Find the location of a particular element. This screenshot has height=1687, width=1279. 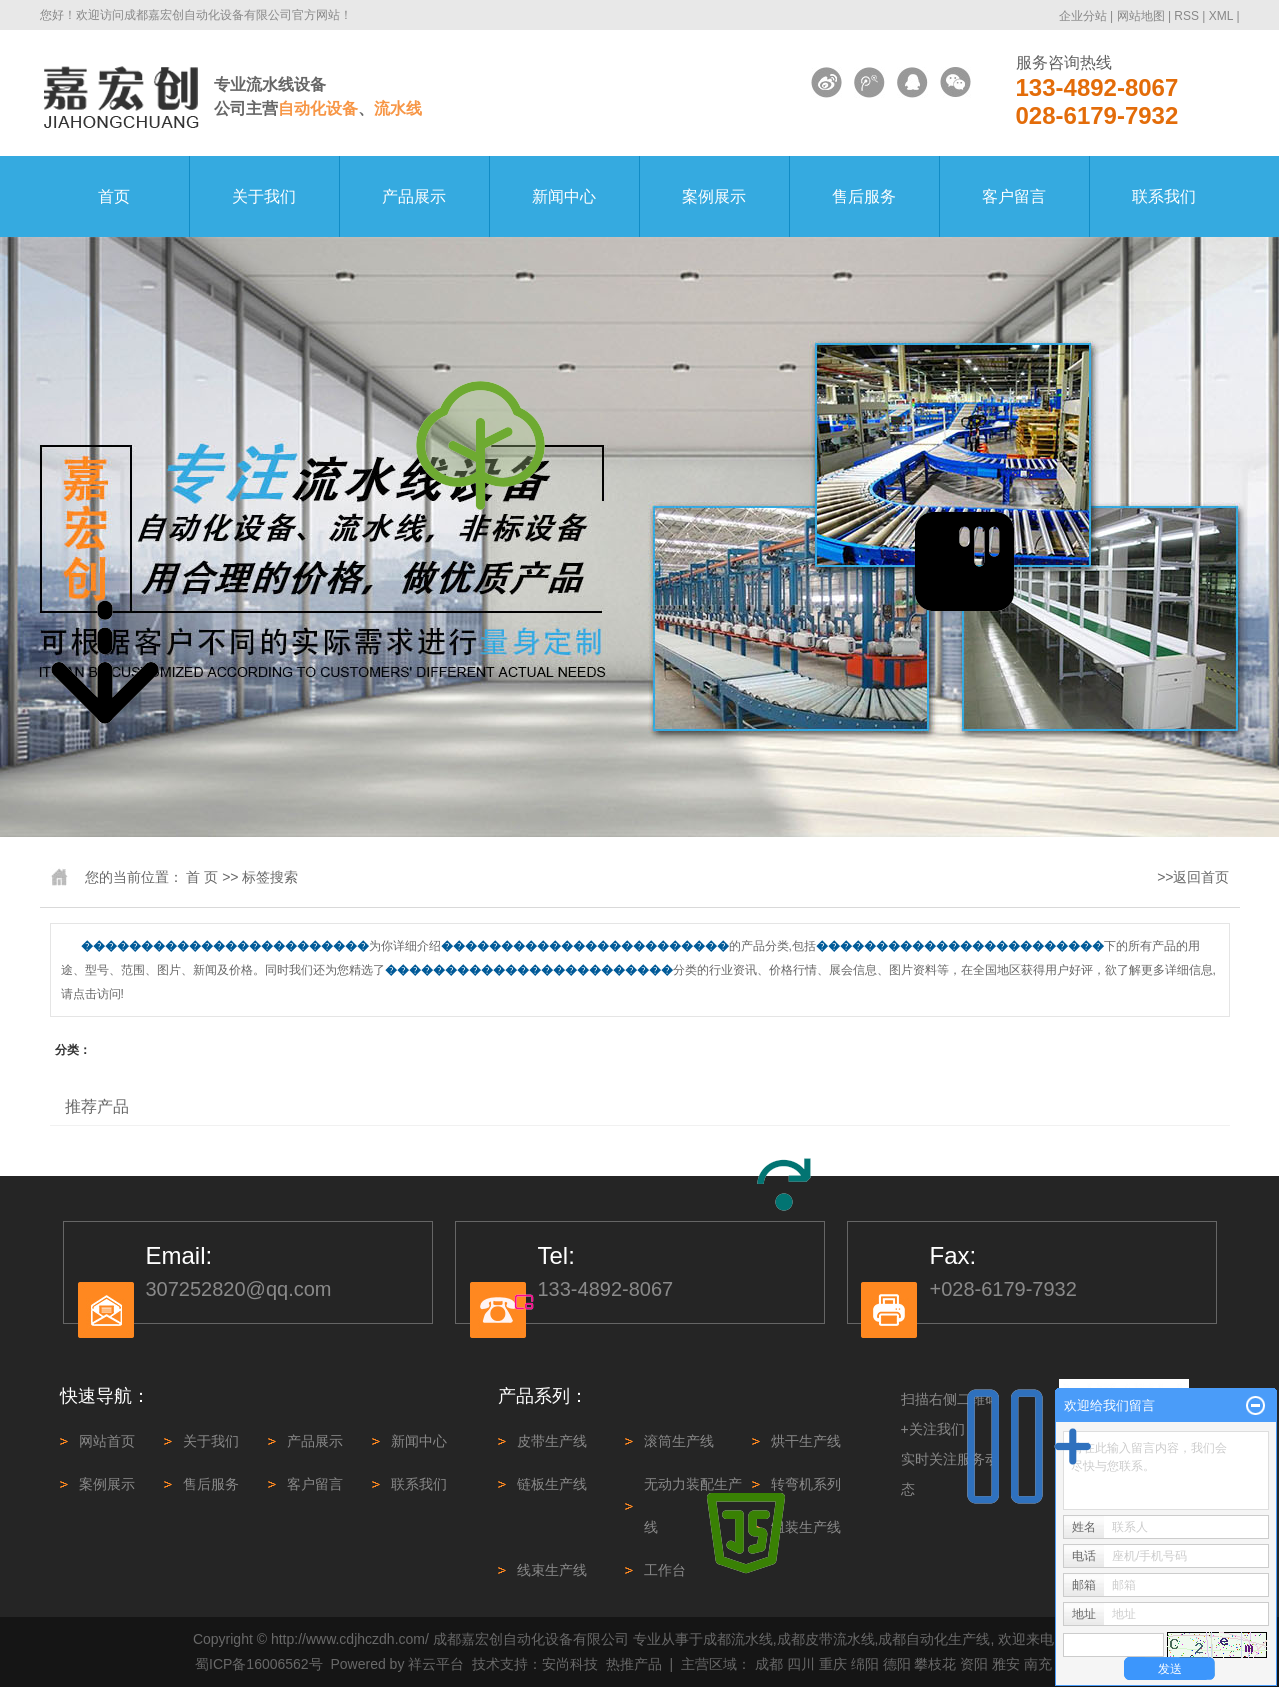

download in progress is located at coordinates (105, 662).